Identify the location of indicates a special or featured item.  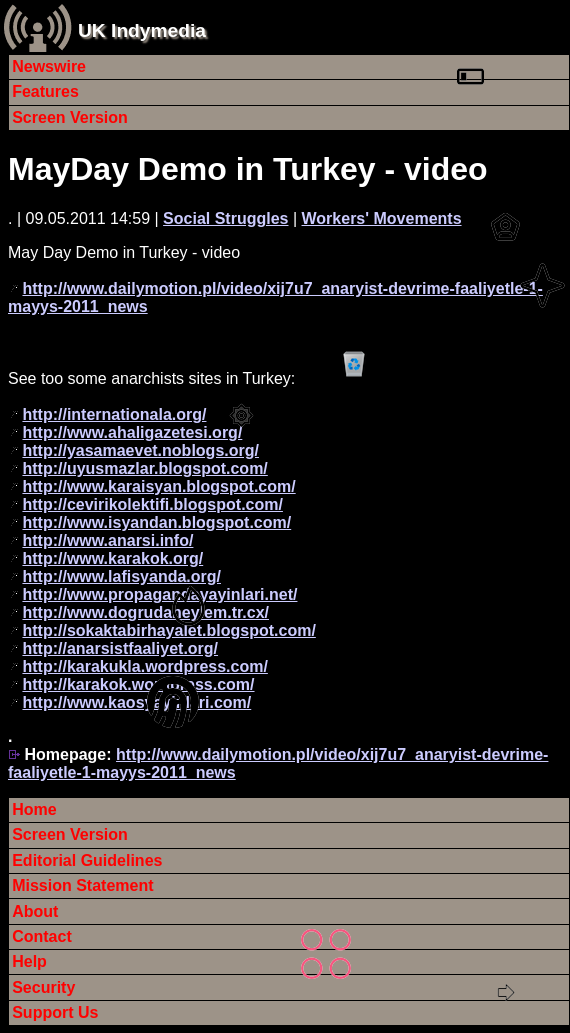
(542, 285).